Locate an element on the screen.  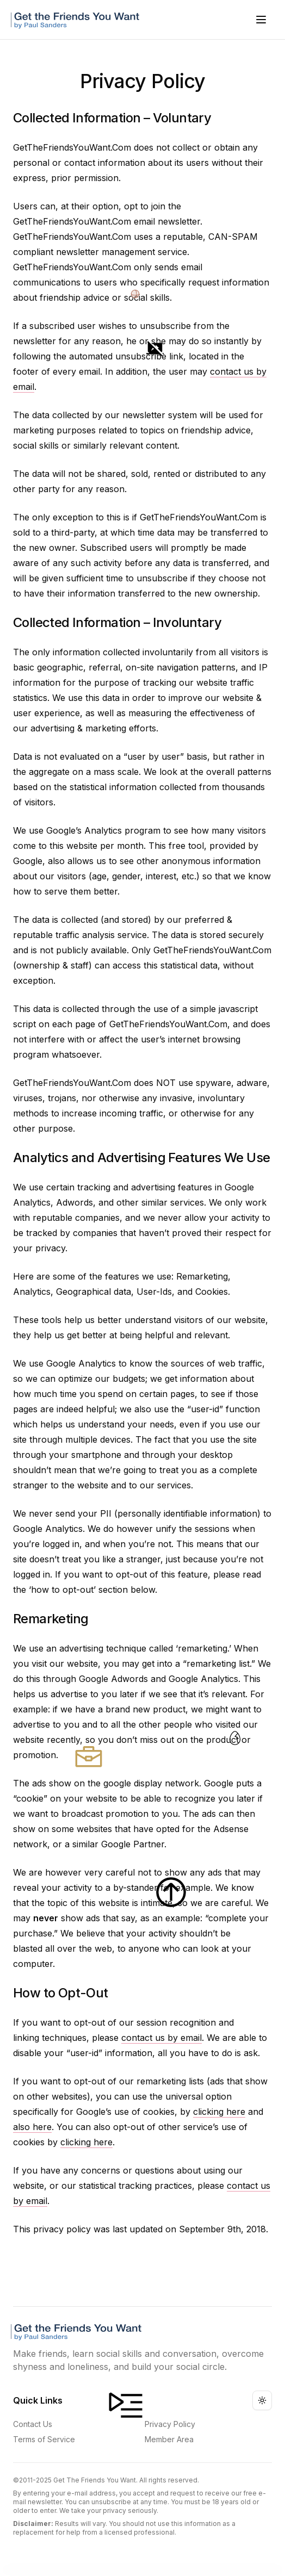
access global or worldwide settings is located at coordinates (135, 294).